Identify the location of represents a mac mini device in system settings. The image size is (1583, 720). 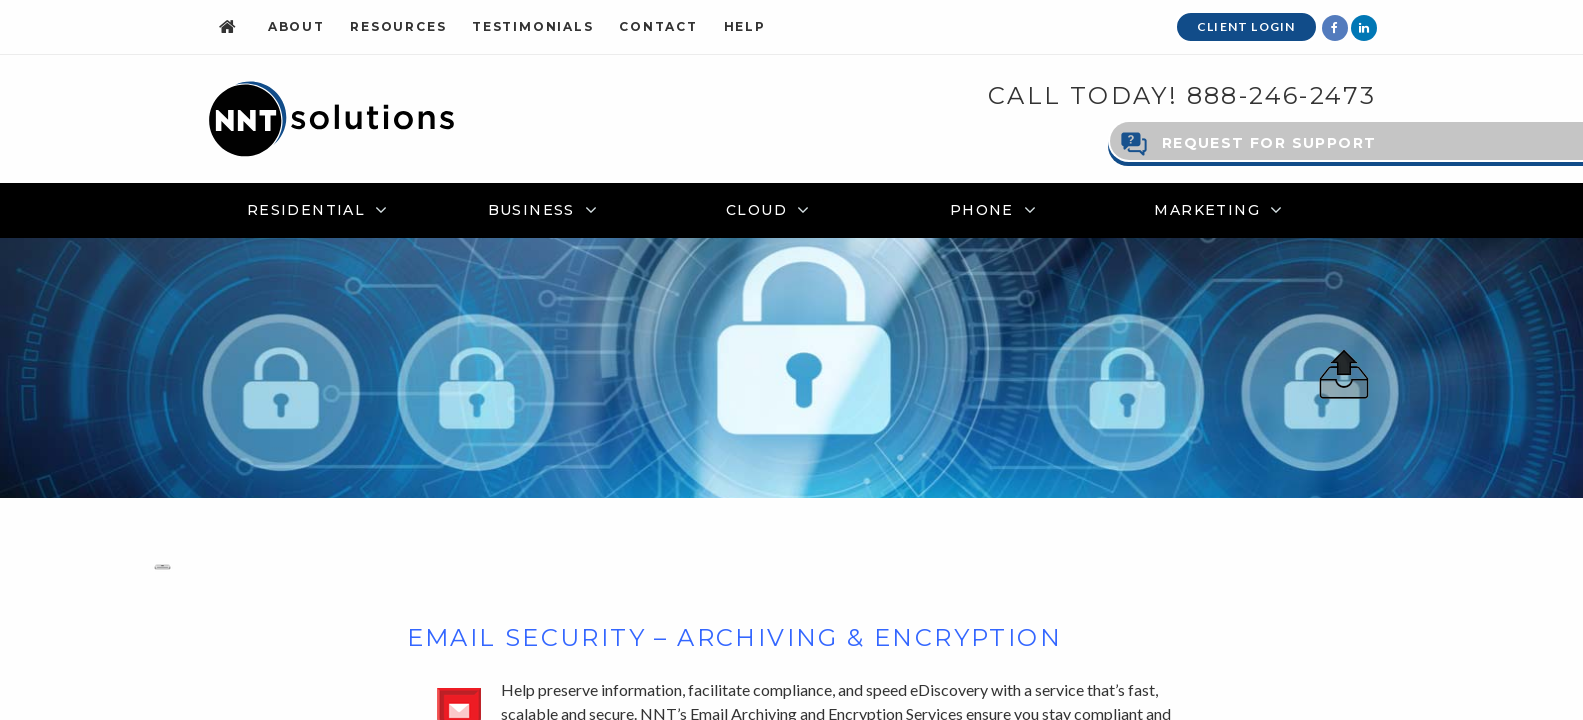
(162, 564).